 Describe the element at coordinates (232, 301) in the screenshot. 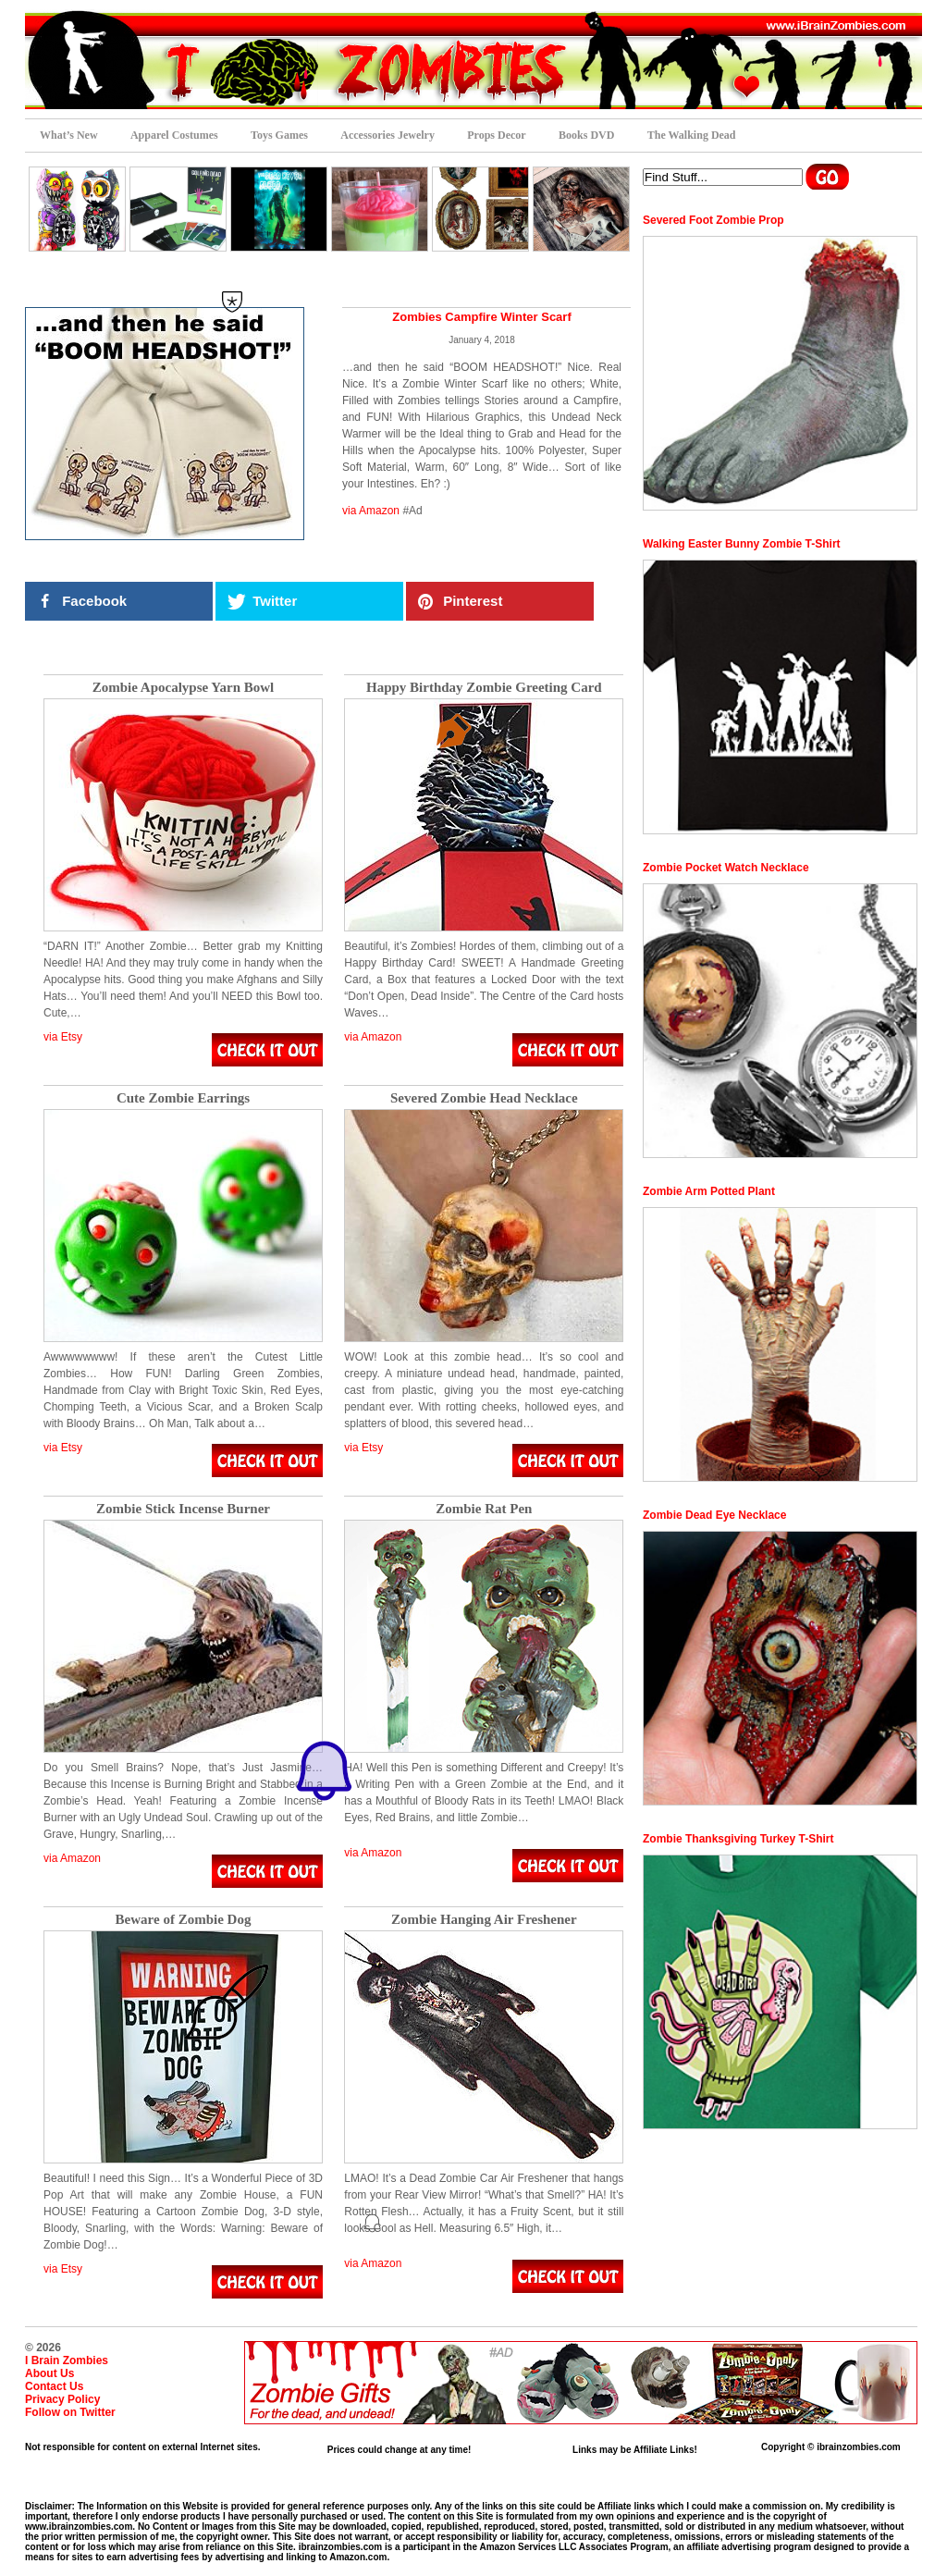

I see `indicates premium or verified security status` at that location.